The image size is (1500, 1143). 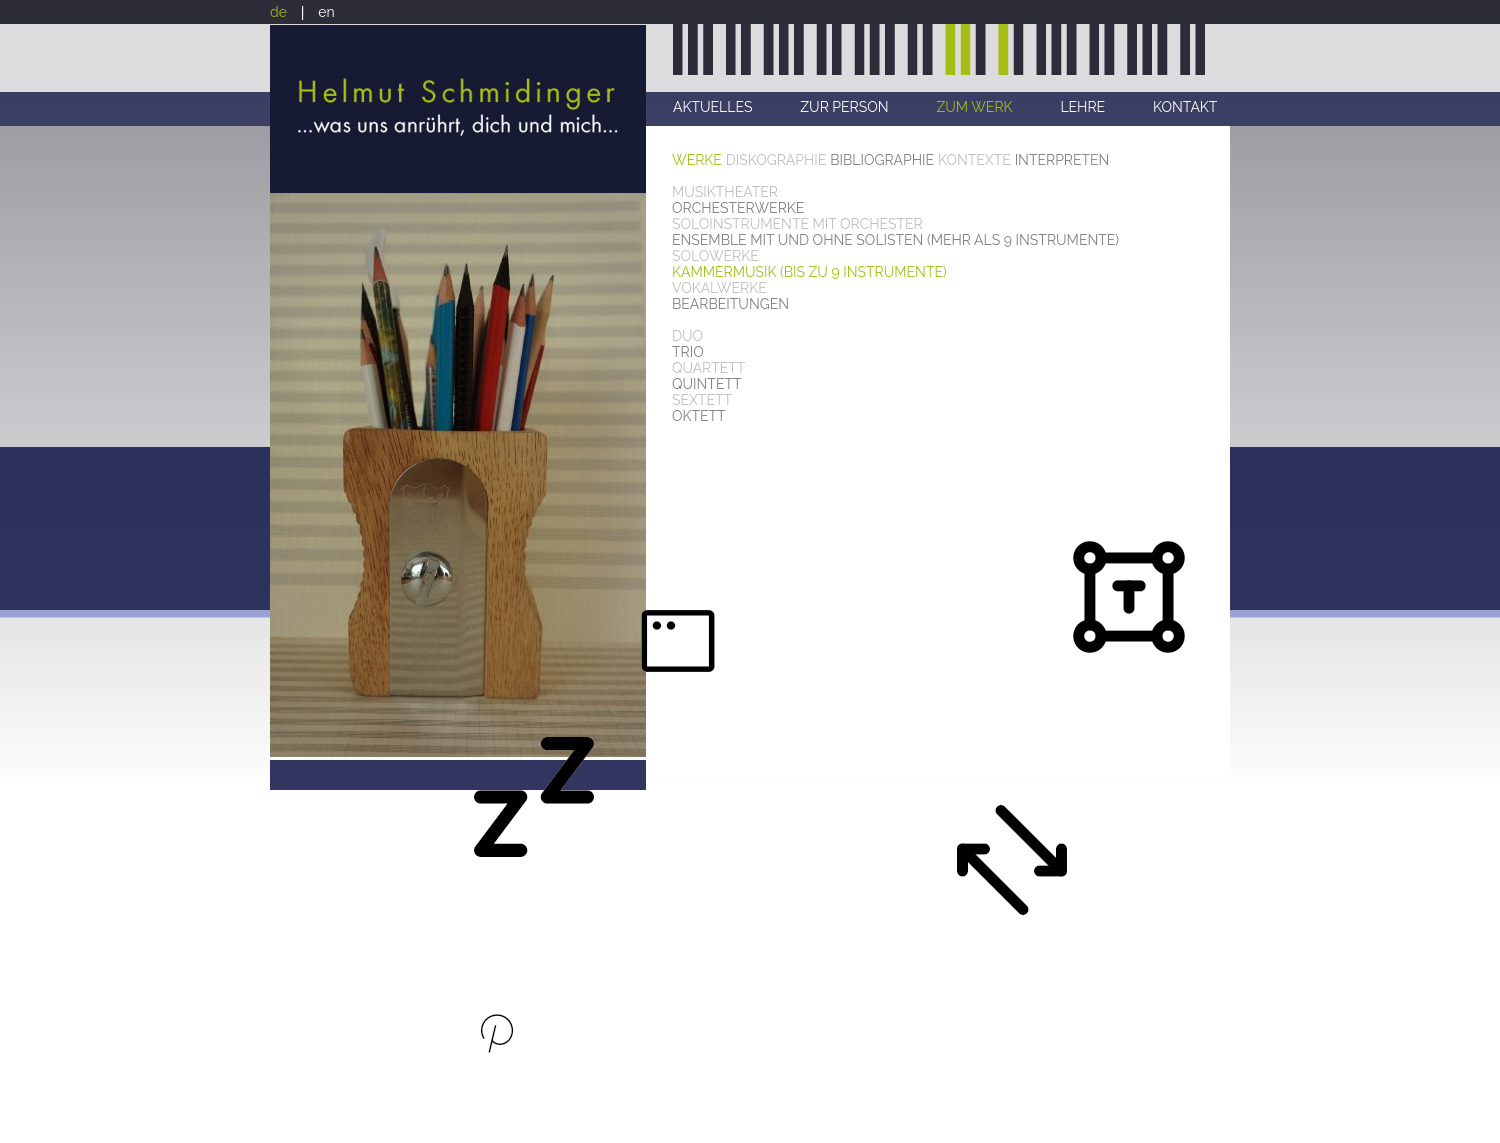 What do you see at coordinates (1129, 597) in the screenshot?
I see `resize text or adjust font size` at bounding box center [1129, 597].